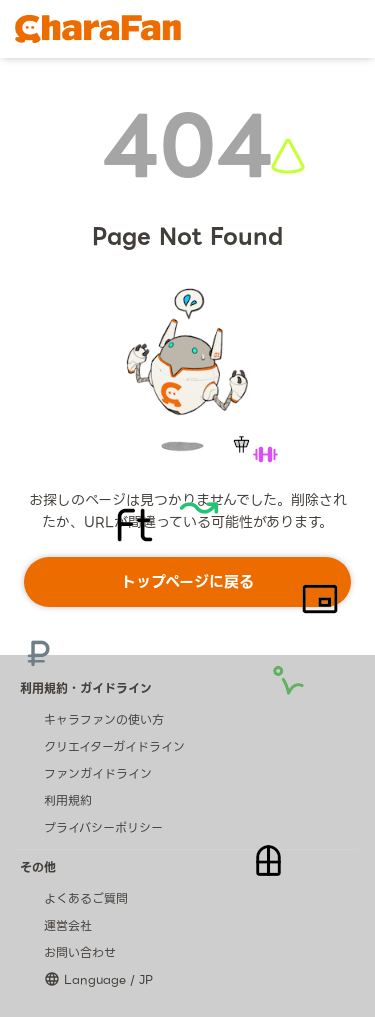 This screenshot has width=375, height=1017. What do you see at coordinates (199, 508) in the screenshot?
I see `indicates an upward trend or growth` at bounding box center [199, 508].